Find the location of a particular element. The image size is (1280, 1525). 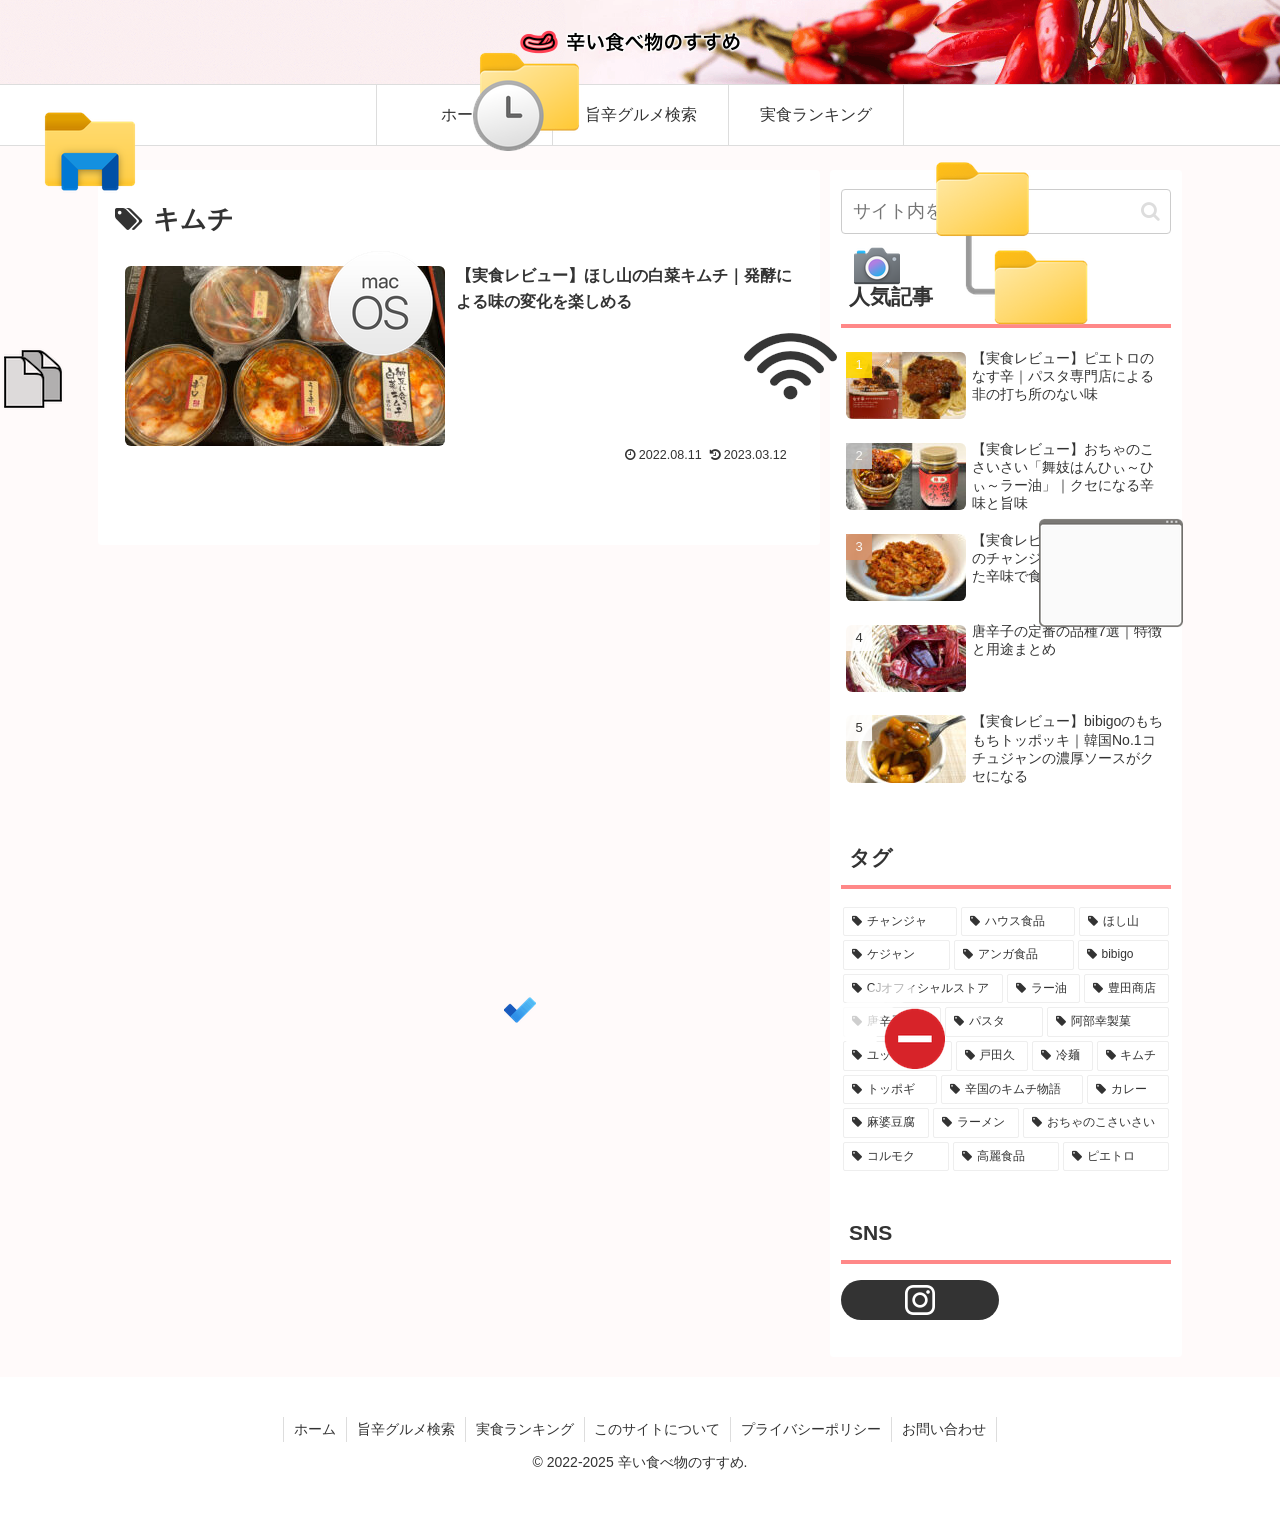

OneDrive sync error or upload failure is located at coordinates (891, 1015).